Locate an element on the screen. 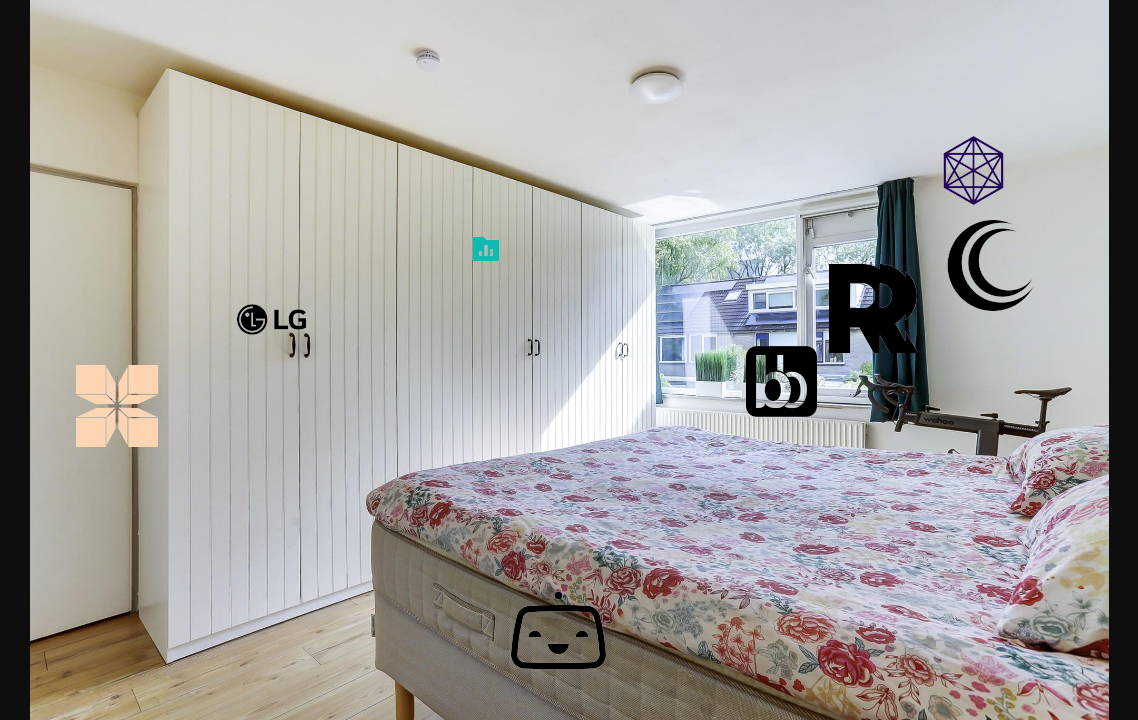 The height and width of the screenshot is (720, 1138). link to Bitrise CI/CD platform is located at coordinates (558, 630).